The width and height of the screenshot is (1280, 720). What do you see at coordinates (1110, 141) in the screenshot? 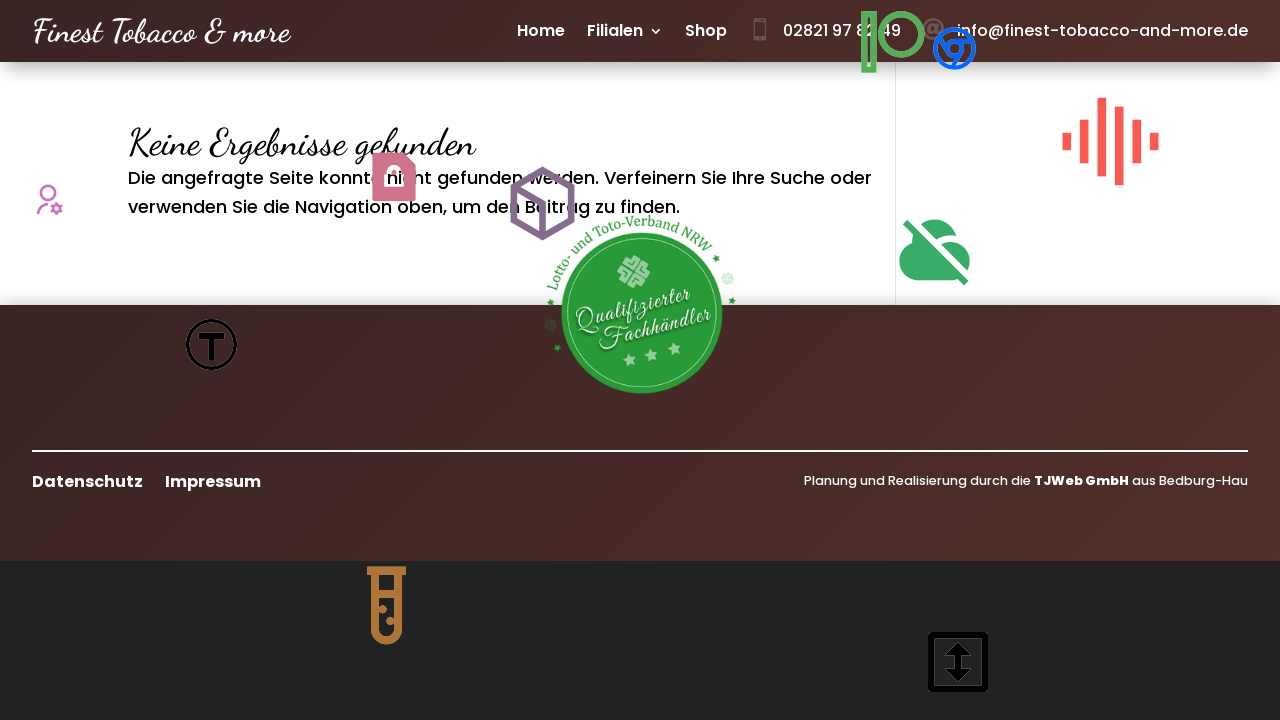
I see `voice recognition or audio waveform indicator` at bounding box center [1110, 141].